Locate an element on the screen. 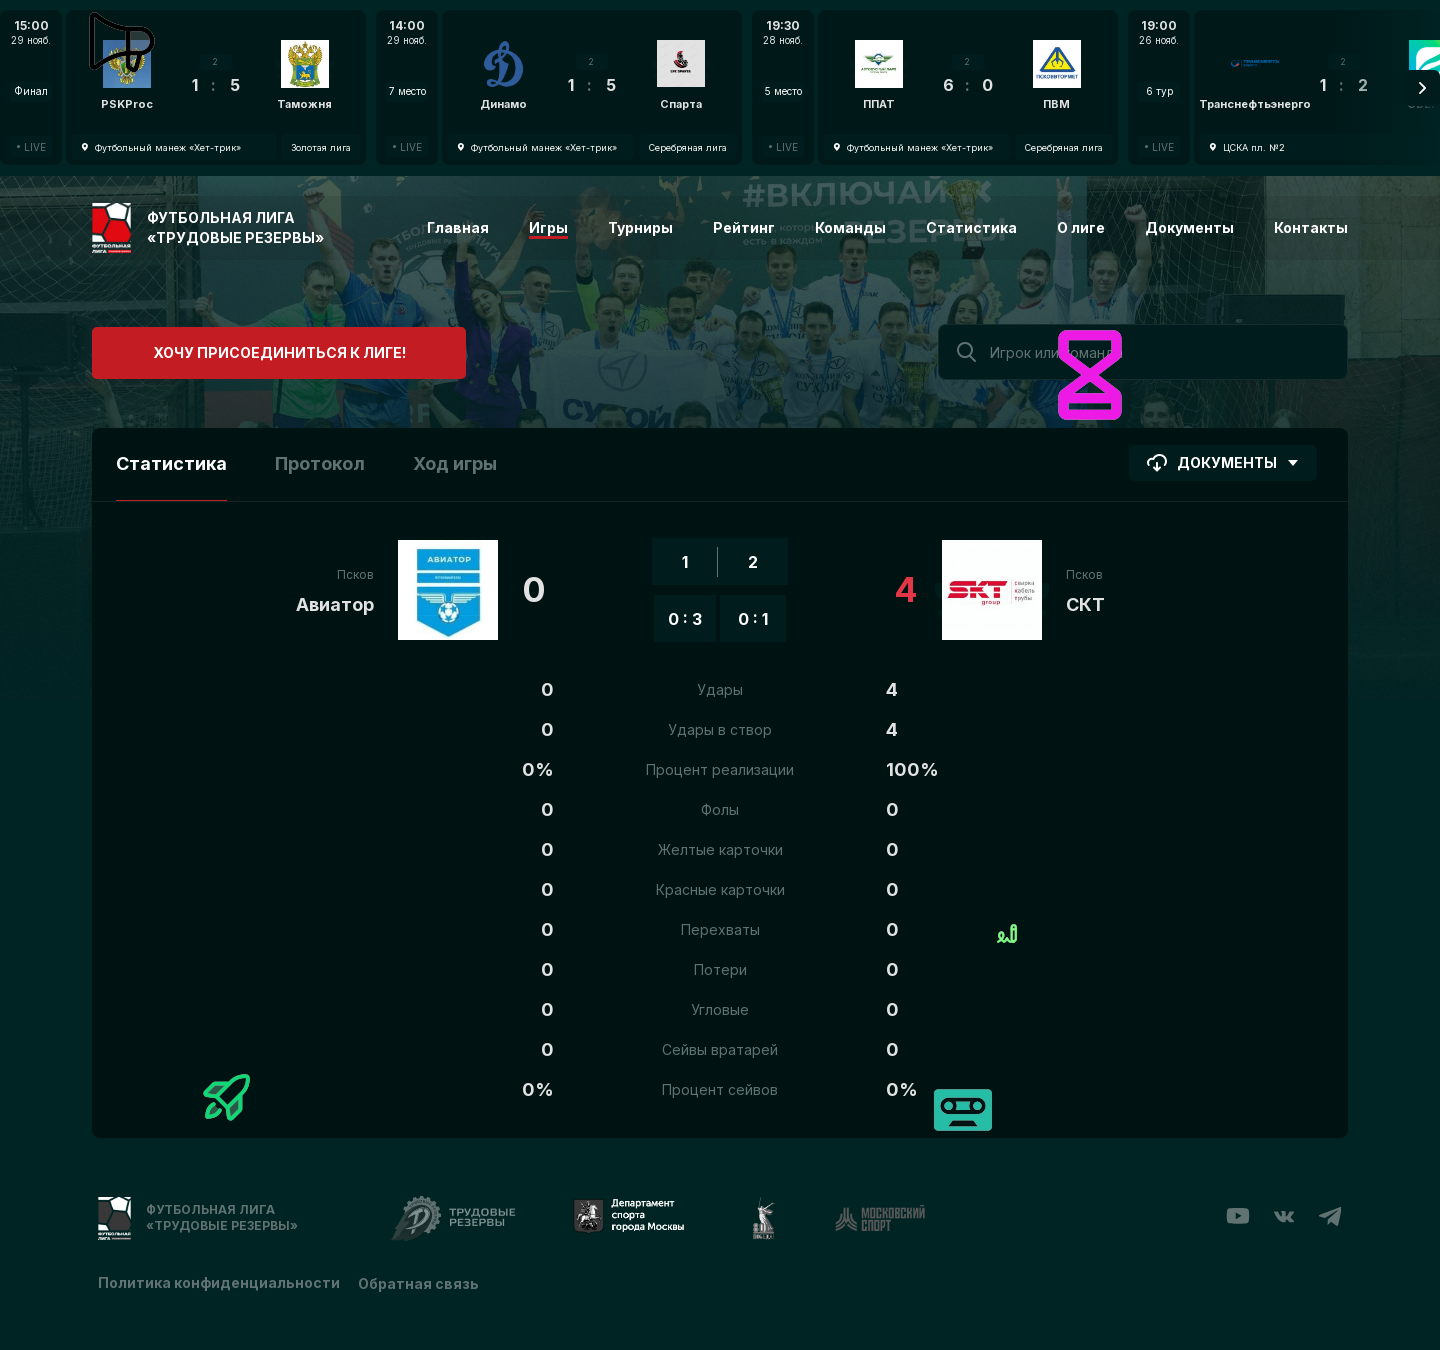 This screenshot has width=1440, height=1350. access audio recordings or voice memos is located at coordinates (963, 1110).